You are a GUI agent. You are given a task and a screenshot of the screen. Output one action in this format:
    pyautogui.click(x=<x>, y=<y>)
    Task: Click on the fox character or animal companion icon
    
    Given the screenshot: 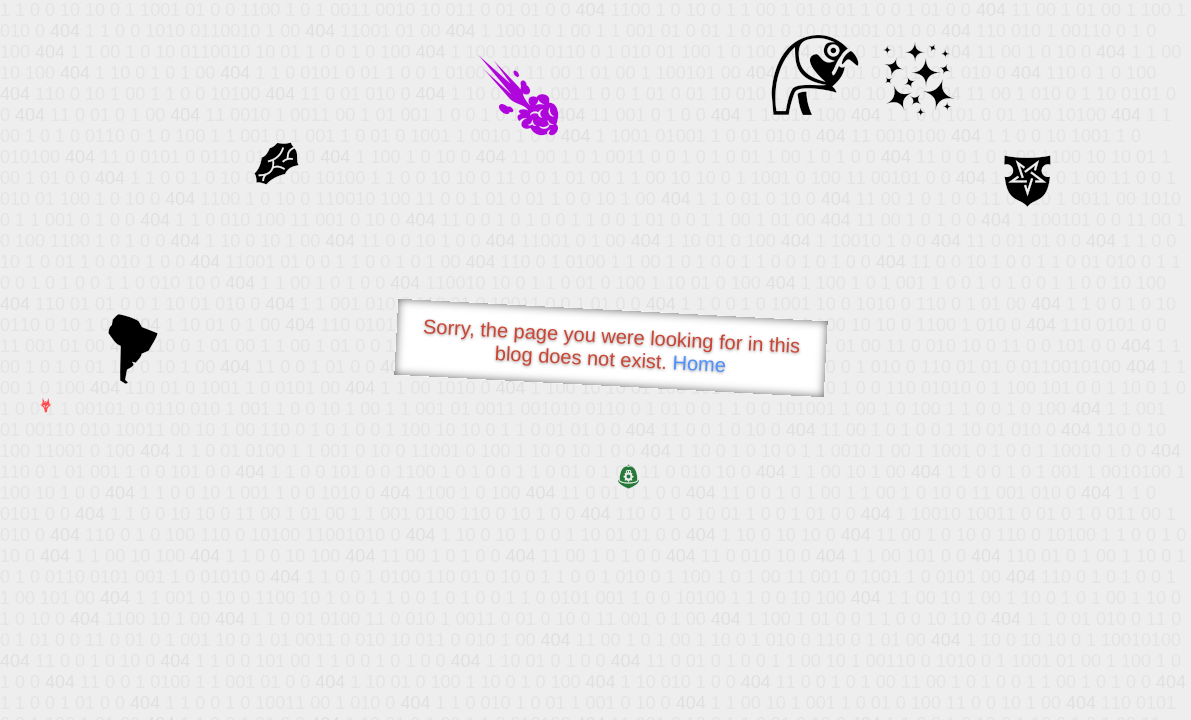 What is the action you would take?
    pyautogui.click(x=46, y=405)
    